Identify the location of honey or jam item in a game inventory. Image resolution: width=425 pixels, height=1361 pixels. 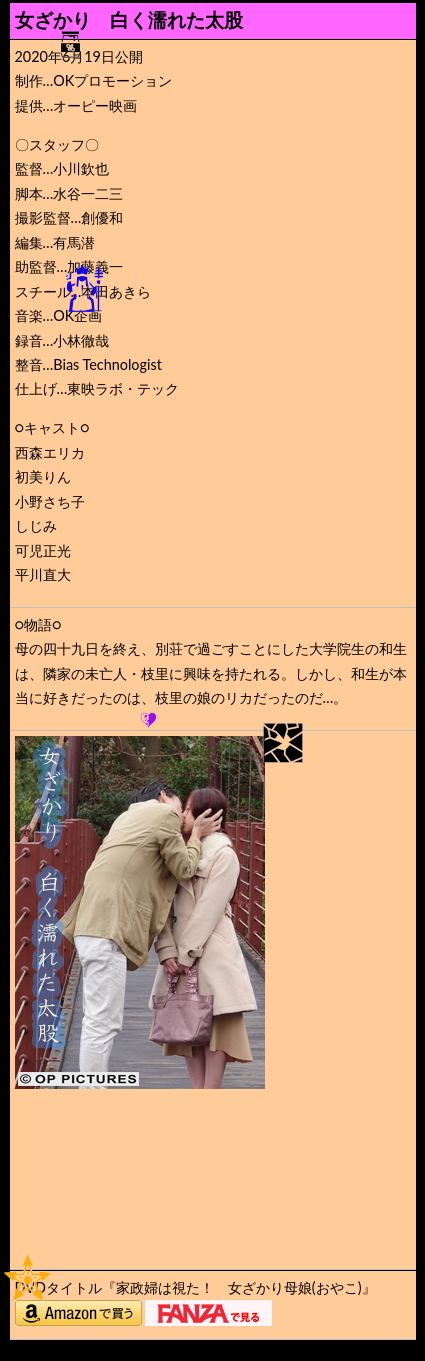
(70, 44).